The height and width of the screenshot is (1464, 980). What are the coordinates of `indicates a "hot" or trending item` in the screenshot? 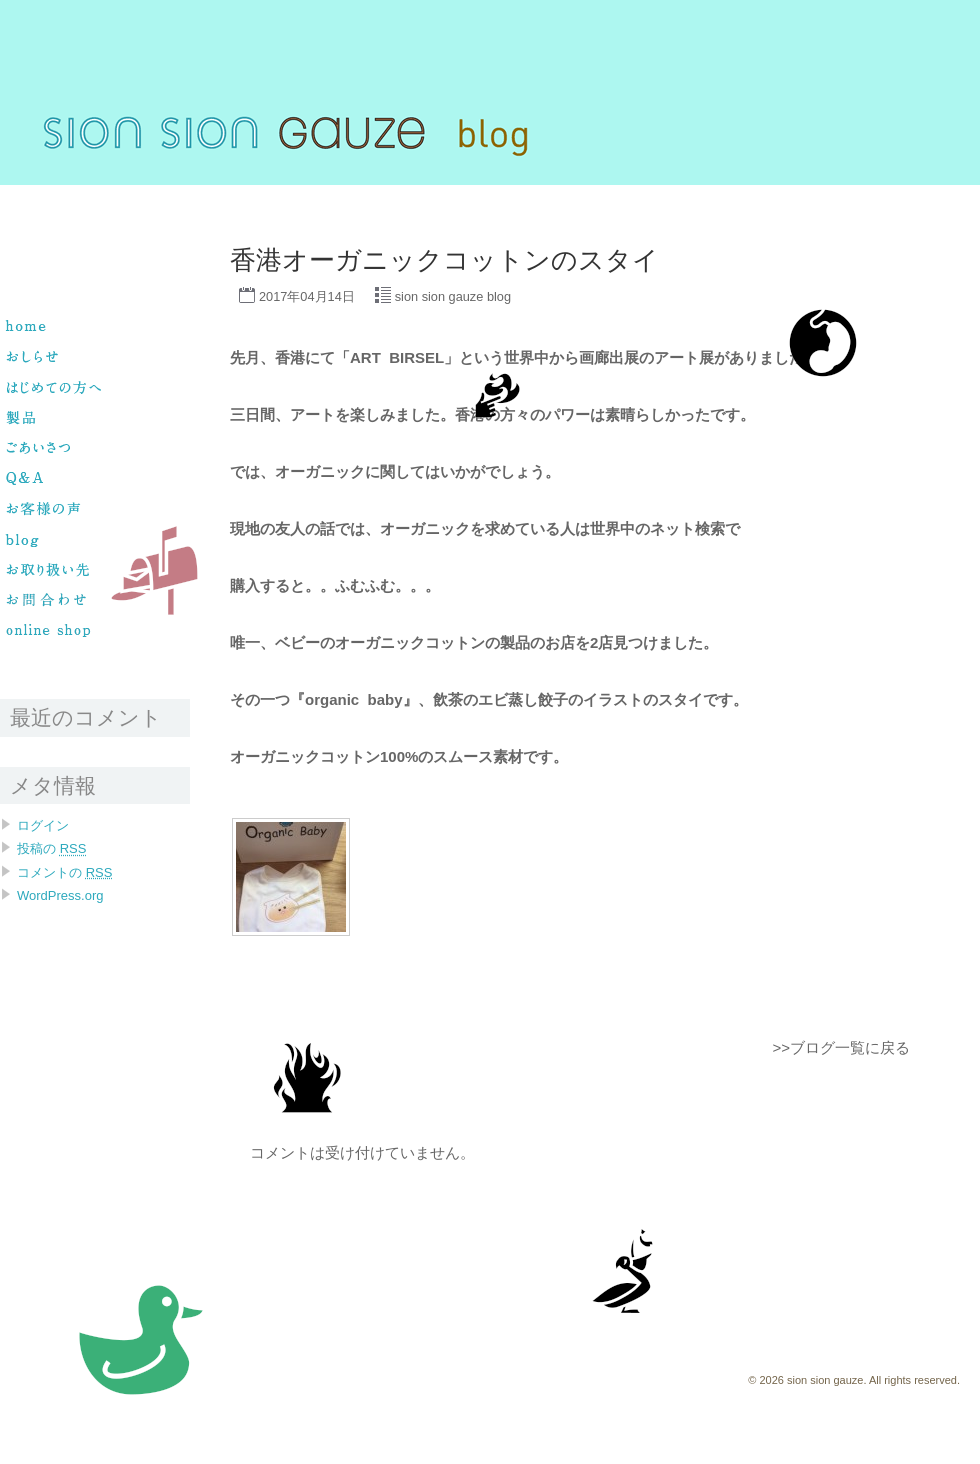 It's located at (497, 395).